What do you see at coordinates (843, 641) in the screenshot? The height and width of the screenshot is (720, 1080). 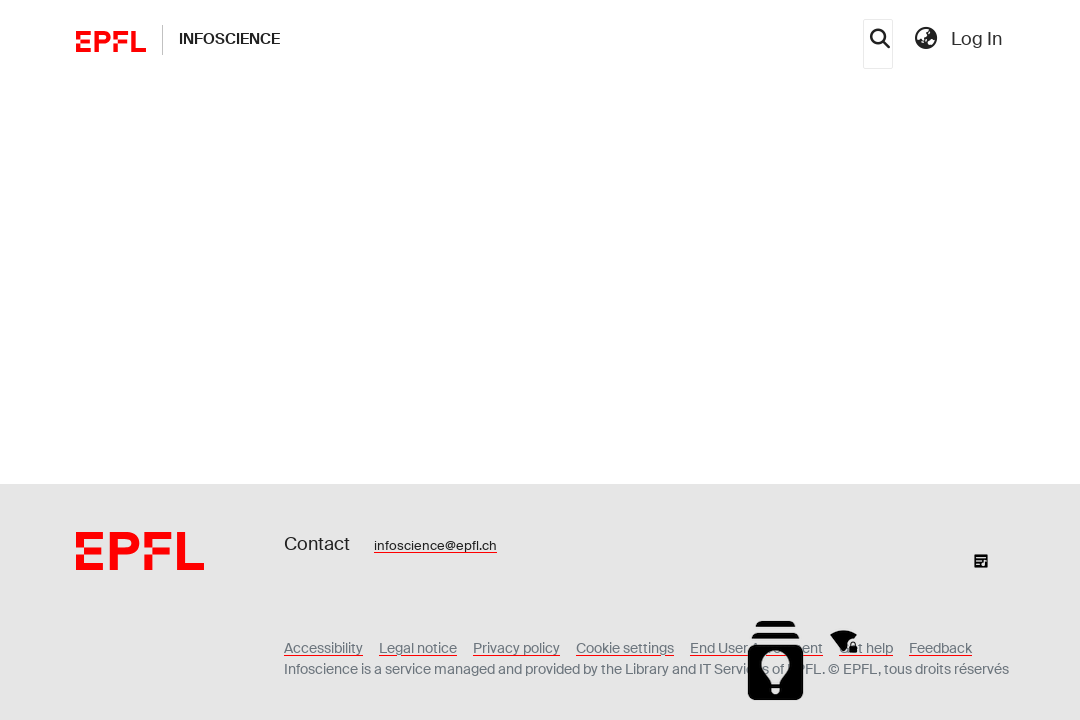 I see `connected to a secure or password-protected wifi network` at bounding box center [843, 641].